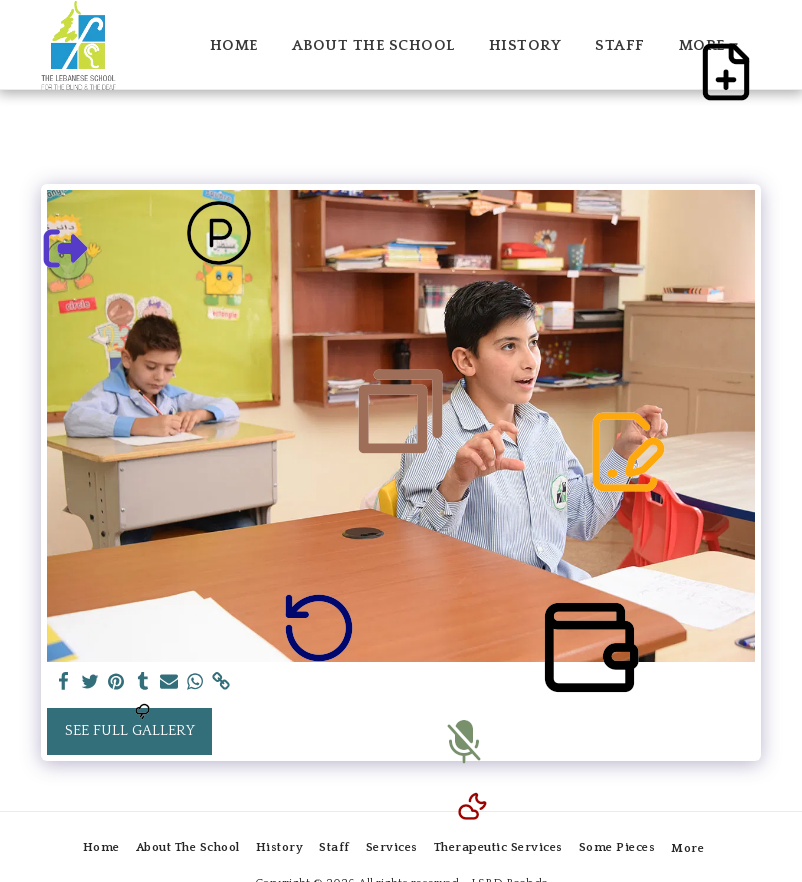 The width and height of the screenshot is (802, 882). I want to click on parking location or availability indicator, so click(219, 233).